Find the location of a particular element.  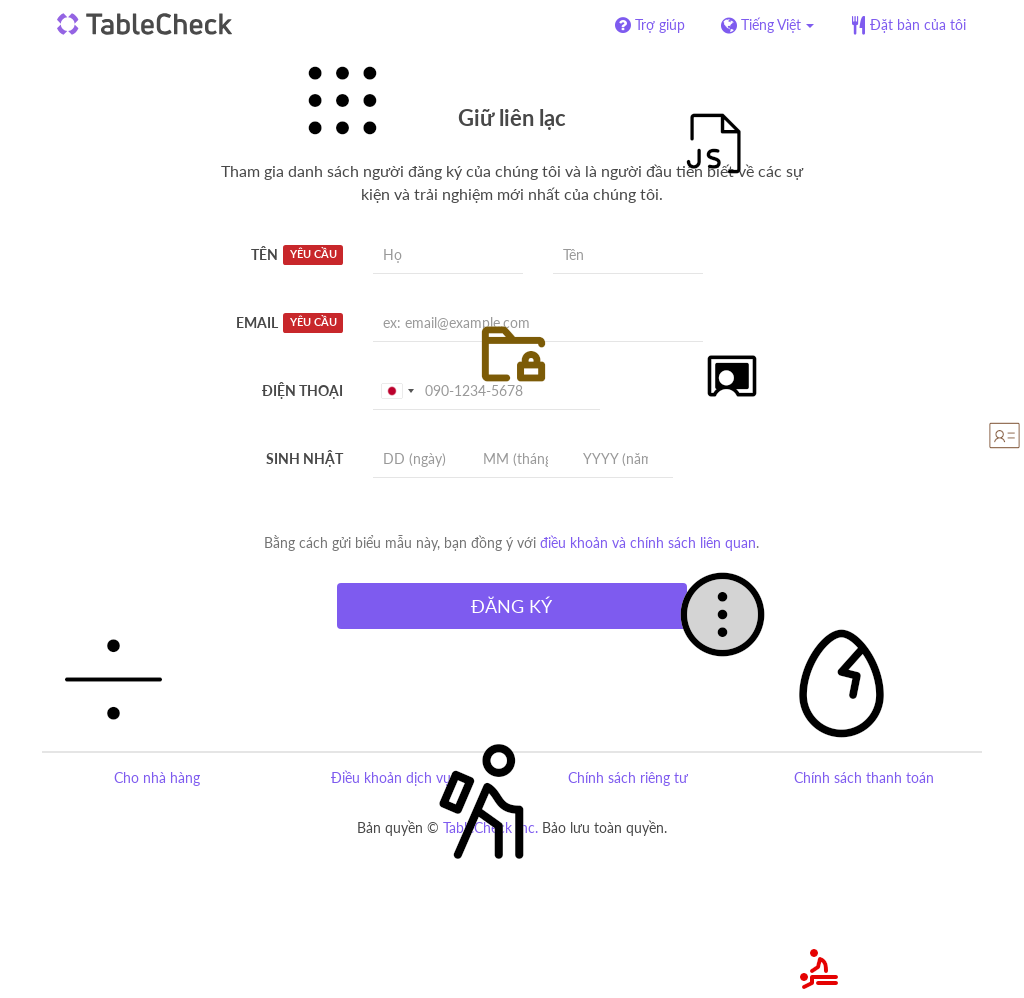

javascript file in a project directory is located at coordinates (715, 143).